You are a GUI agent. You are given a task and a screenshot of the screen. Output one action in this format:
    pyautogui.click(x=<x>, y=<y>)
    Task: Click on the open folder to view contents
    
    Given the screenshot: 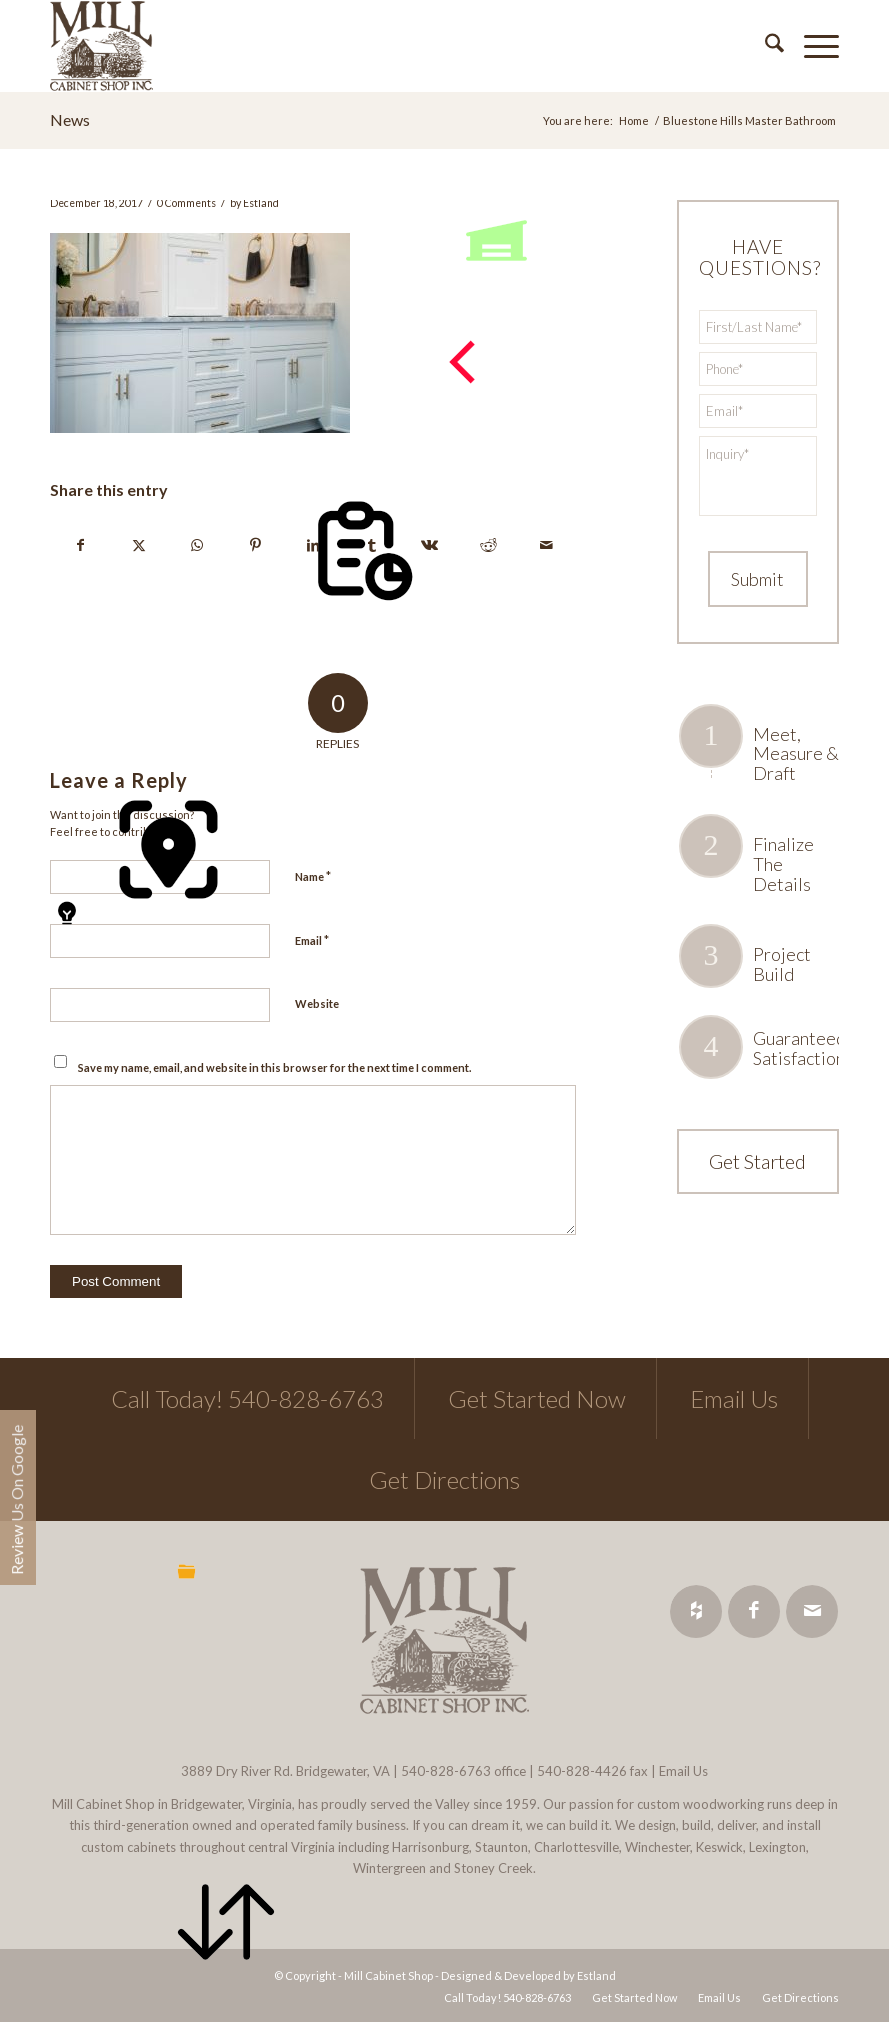 What is the action you would take?
    pyautogui.click(x=186, y=1571)
    